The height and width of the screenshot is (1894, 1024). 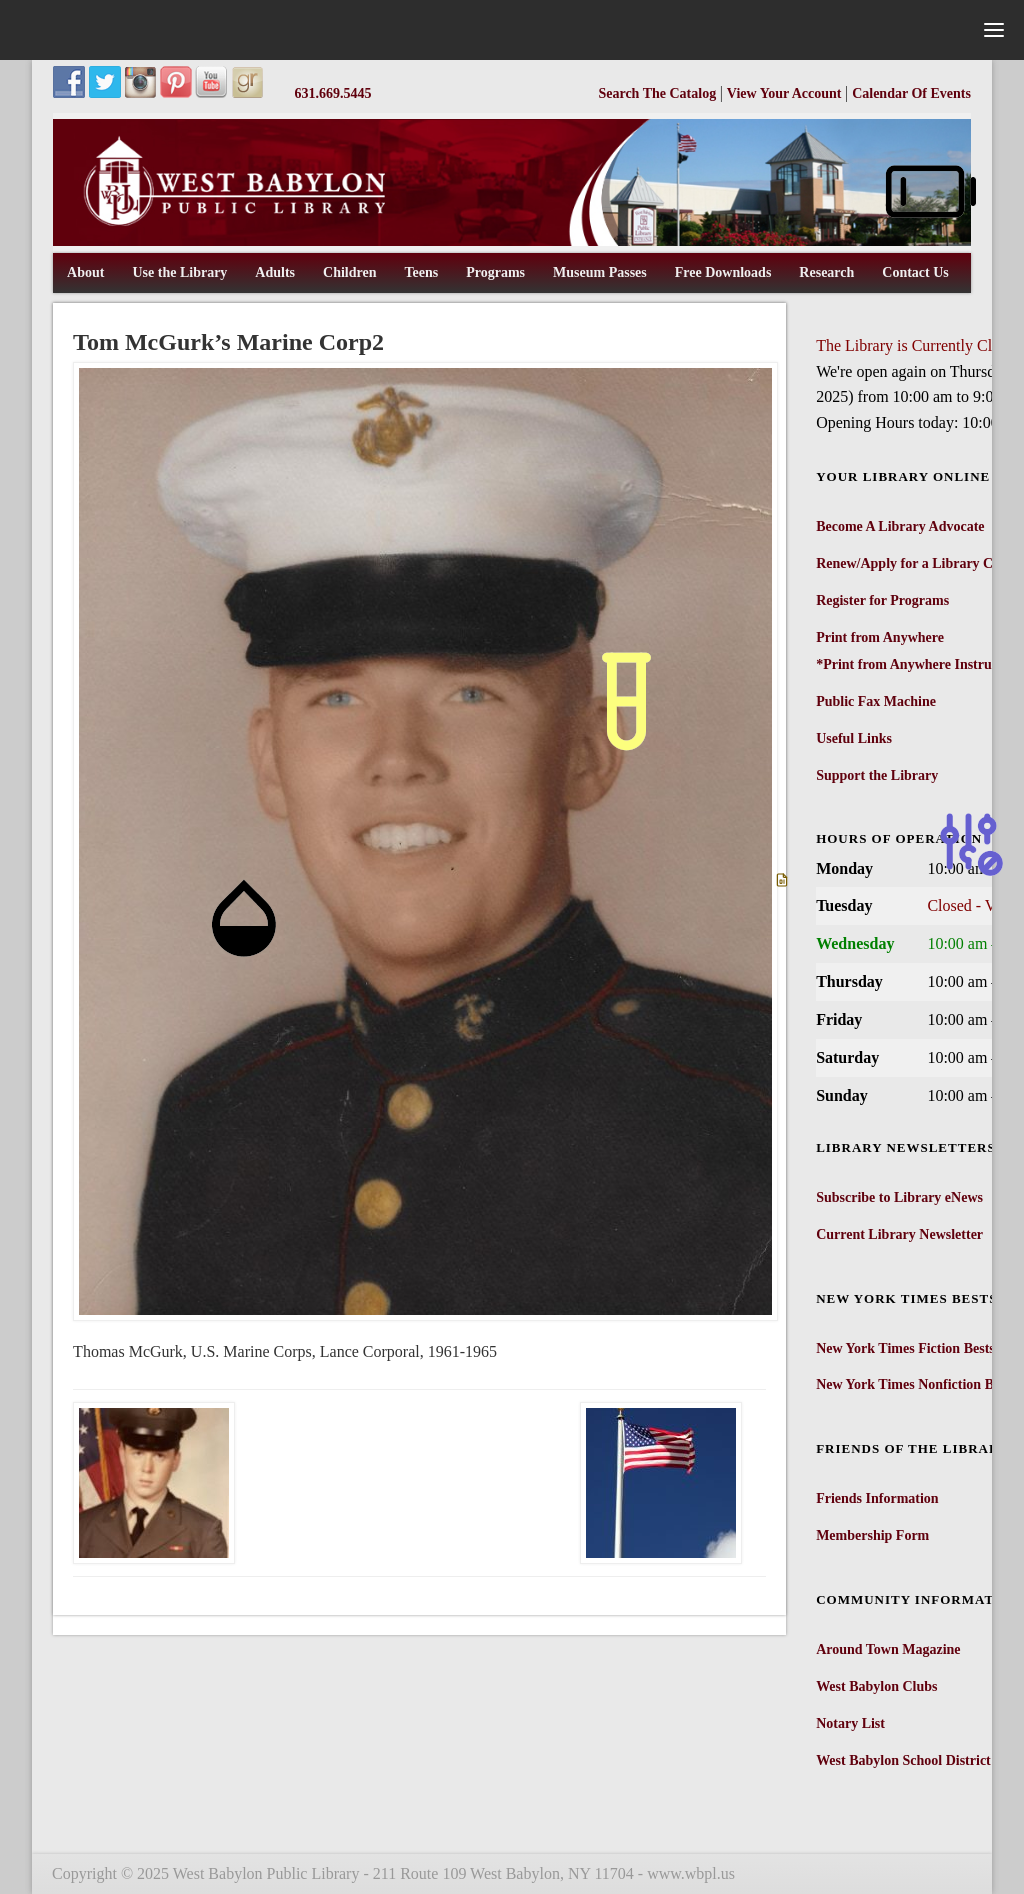 I want to click on indicates low battery level, so click(x=929, y=191).